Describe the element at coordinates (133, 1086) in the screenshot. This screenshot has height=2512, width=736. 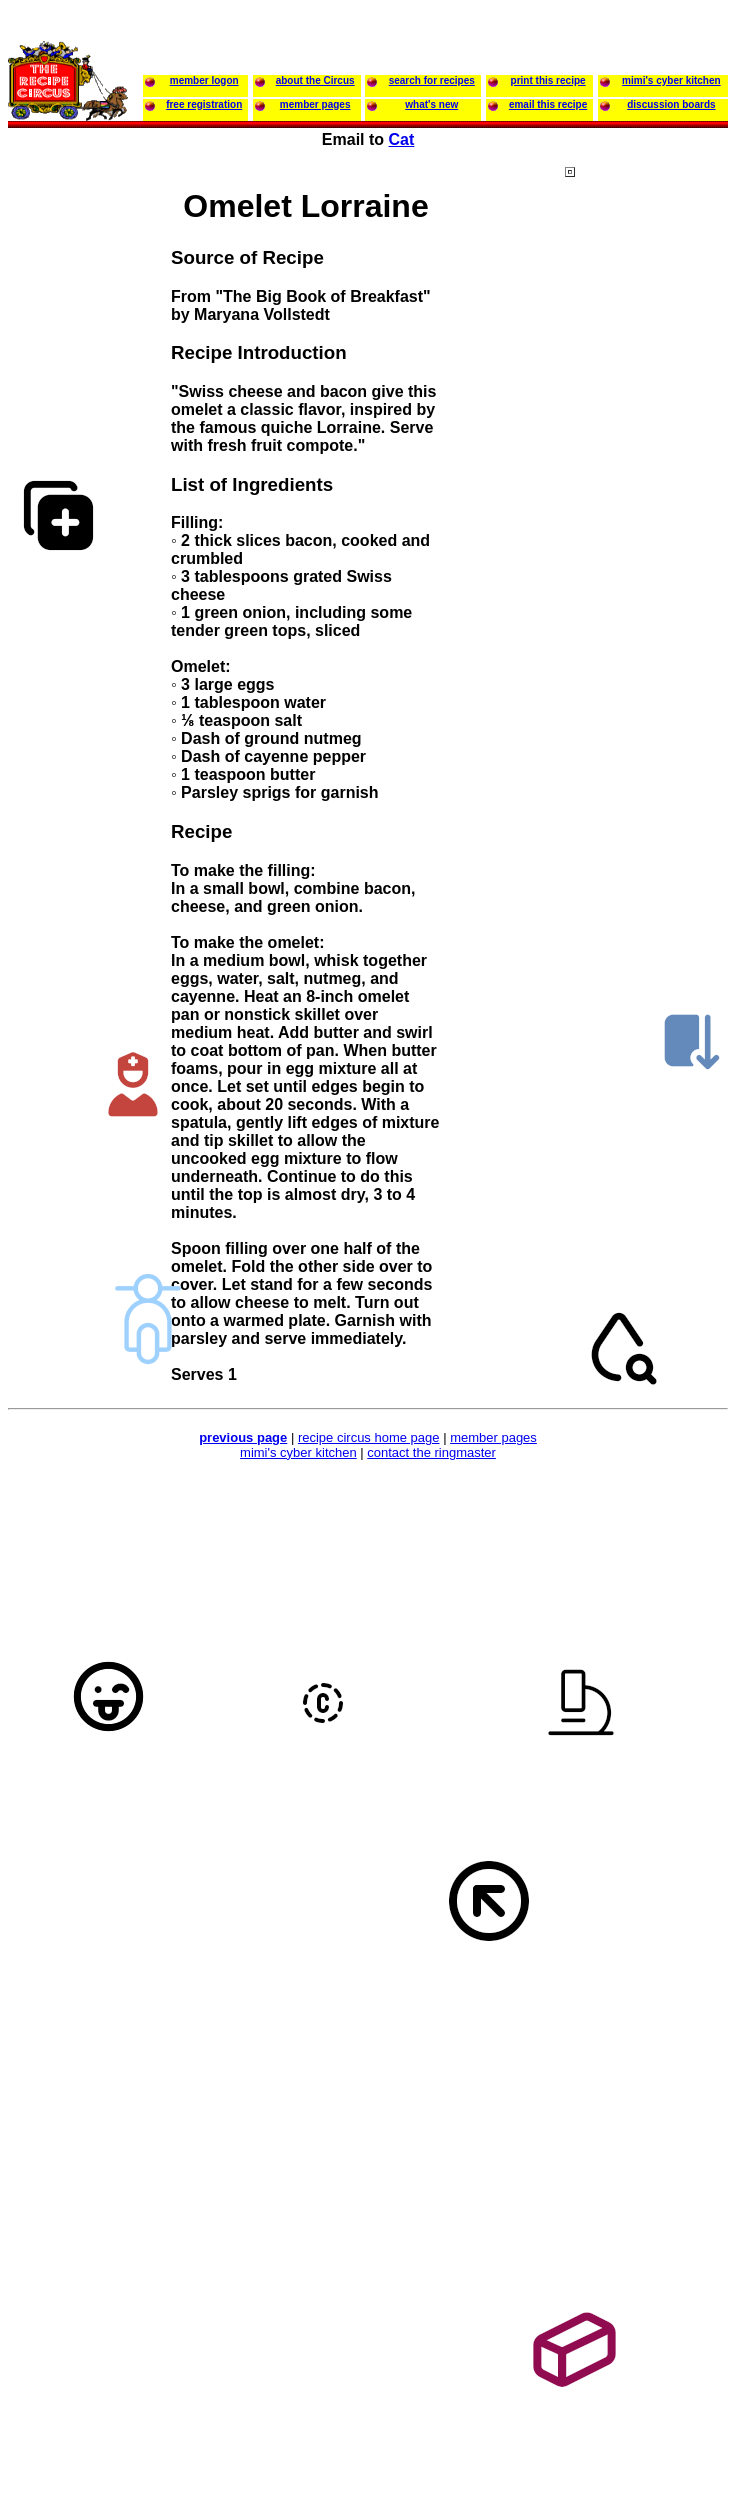
I see `access healthcare or nursing services` at that location.